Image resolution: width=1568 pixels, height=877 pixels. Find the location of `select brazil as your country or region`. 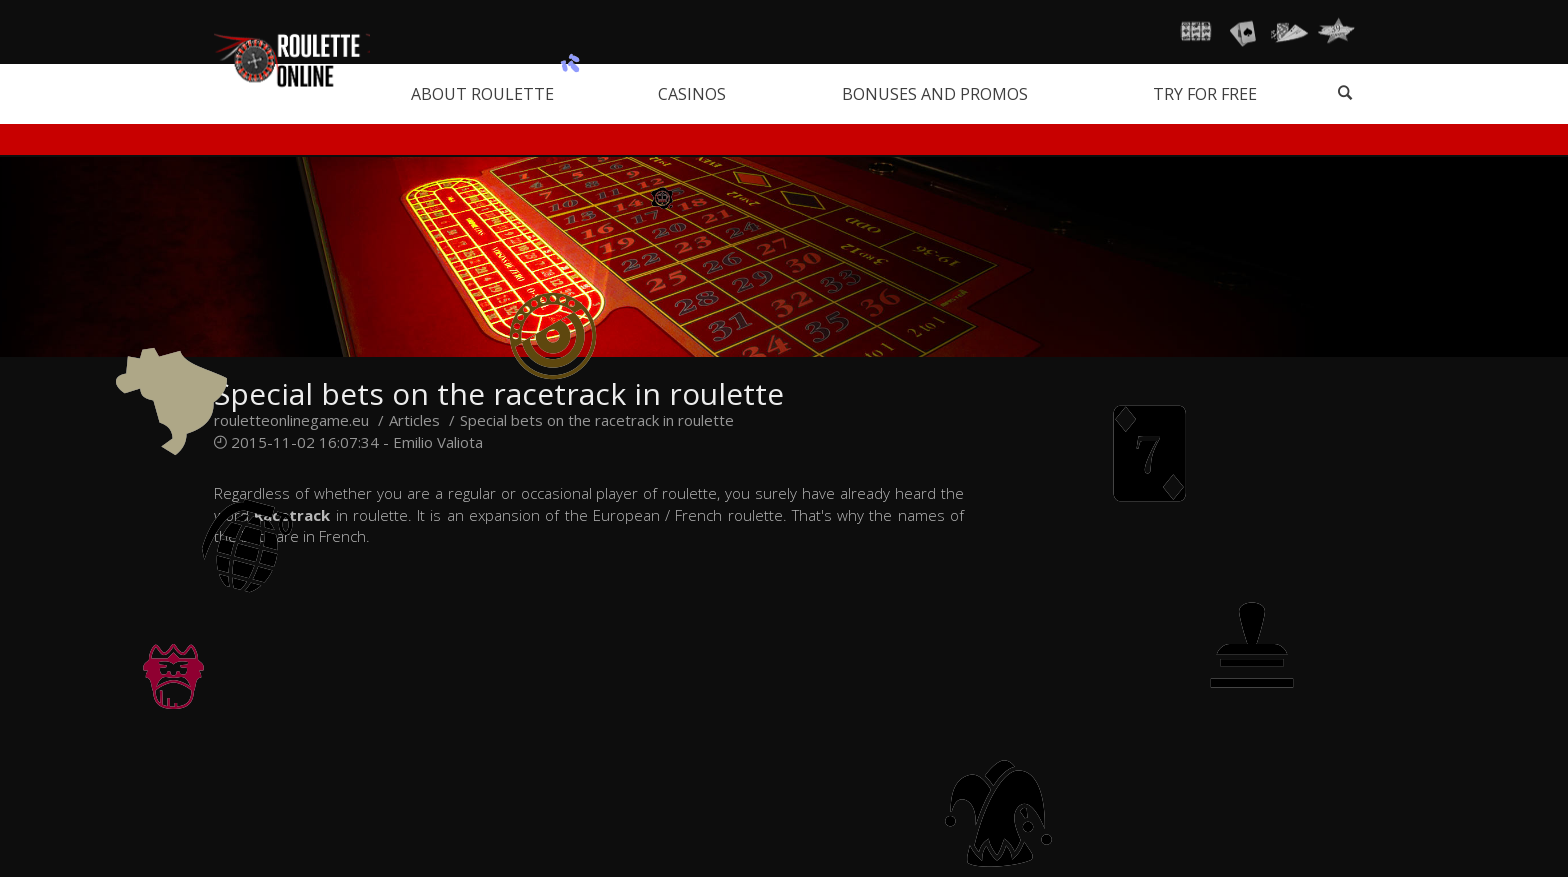

select brazil as your country or region is located at coordinates (171, 401).